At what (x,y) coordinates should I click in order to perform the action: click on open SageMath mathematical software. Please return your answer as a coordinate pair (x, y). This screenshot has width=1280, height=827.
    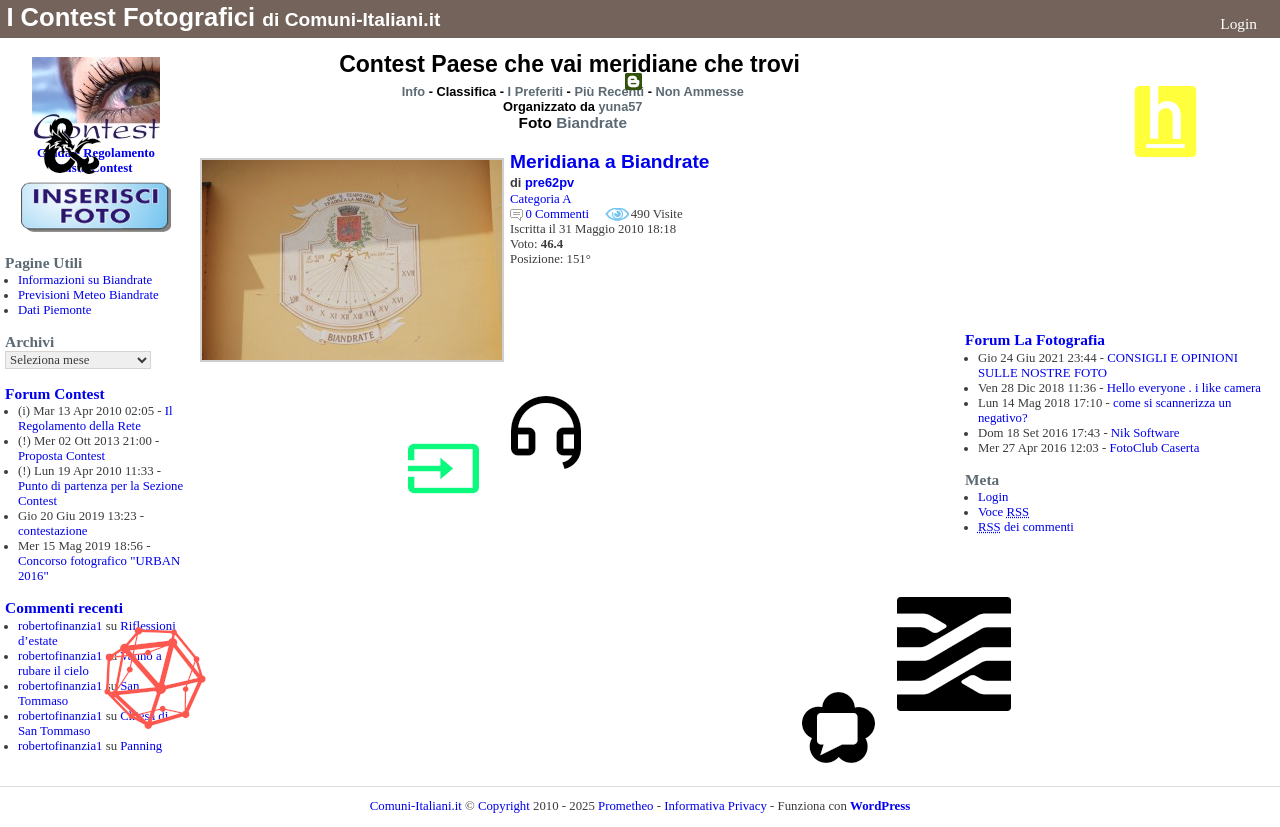
    Looking at the image, I should click on (155, 678).